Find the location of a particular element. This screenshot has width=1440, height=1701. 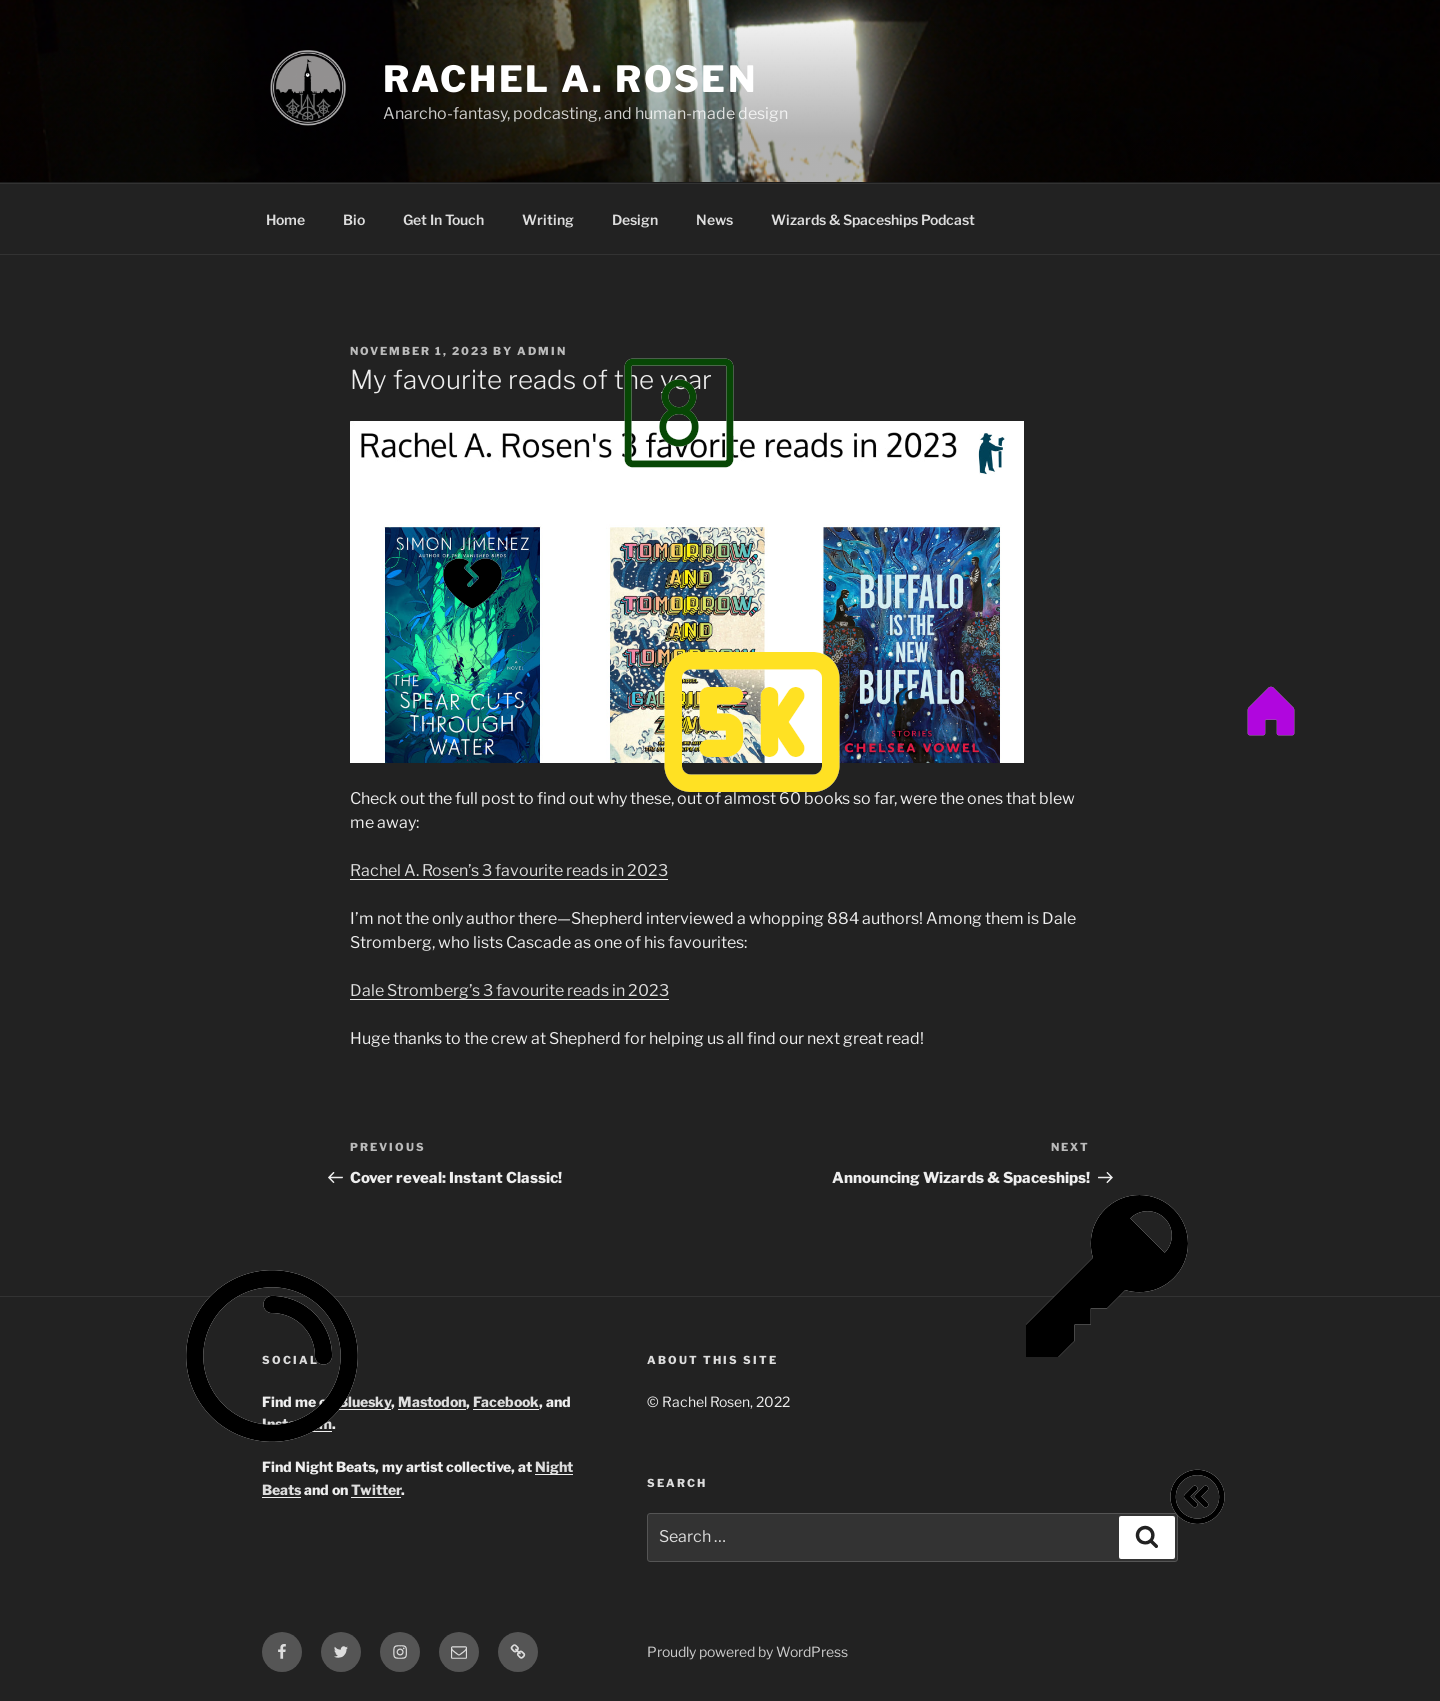

unlike or remove from favorites is located at coordinates (472, 581).